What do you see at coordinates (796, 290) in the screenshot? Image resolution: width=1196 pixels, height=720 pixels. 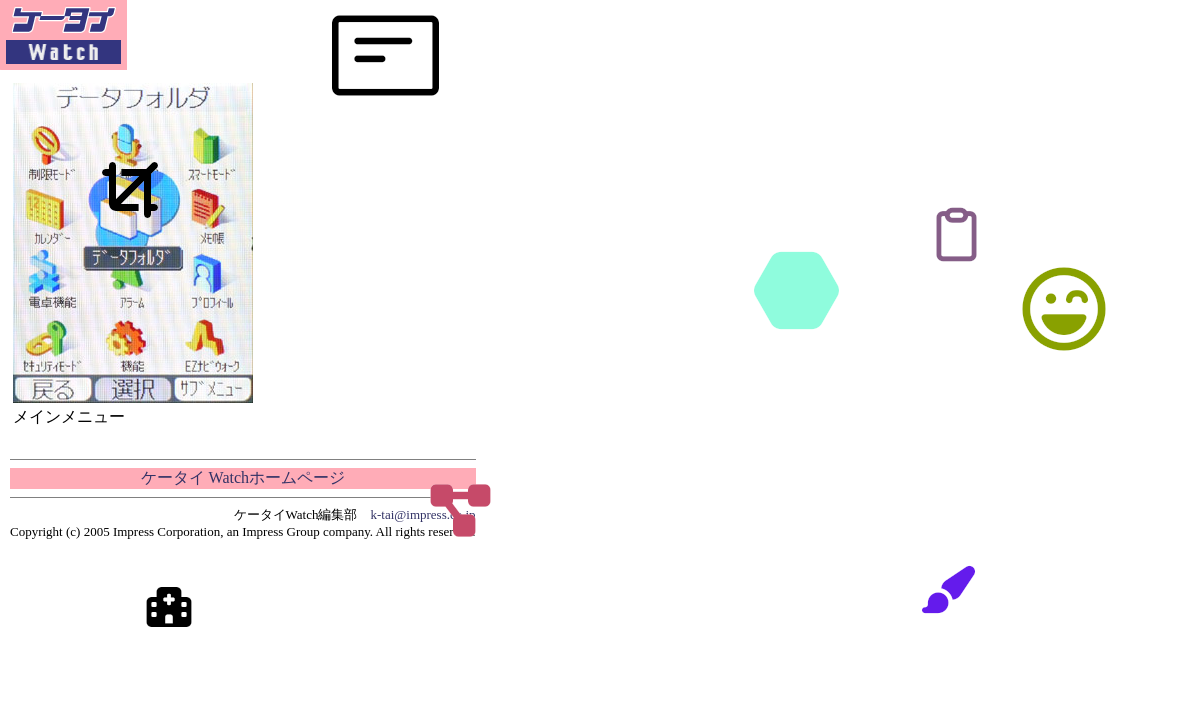 I see `hexagonal shape indicator or geometric element` at bounding box center [796, 290].